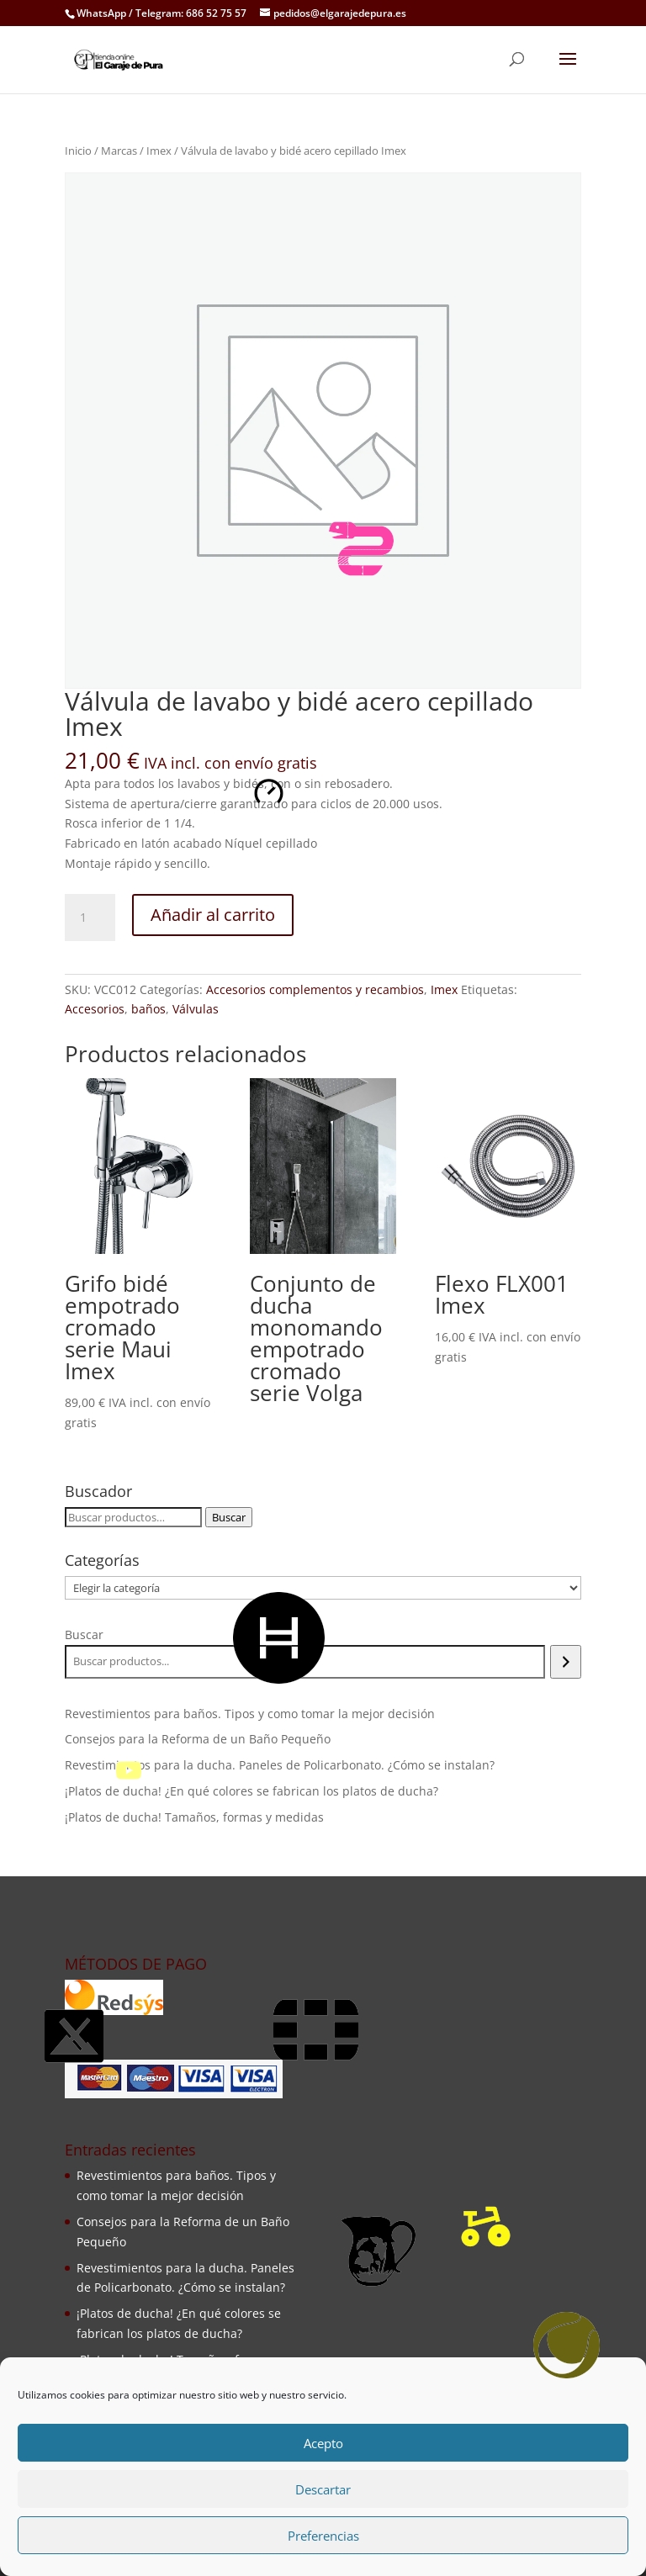  Describe the element at coordinates (379, 2251) in the screenshot. I see `charles web debugging proxy application` at that location.